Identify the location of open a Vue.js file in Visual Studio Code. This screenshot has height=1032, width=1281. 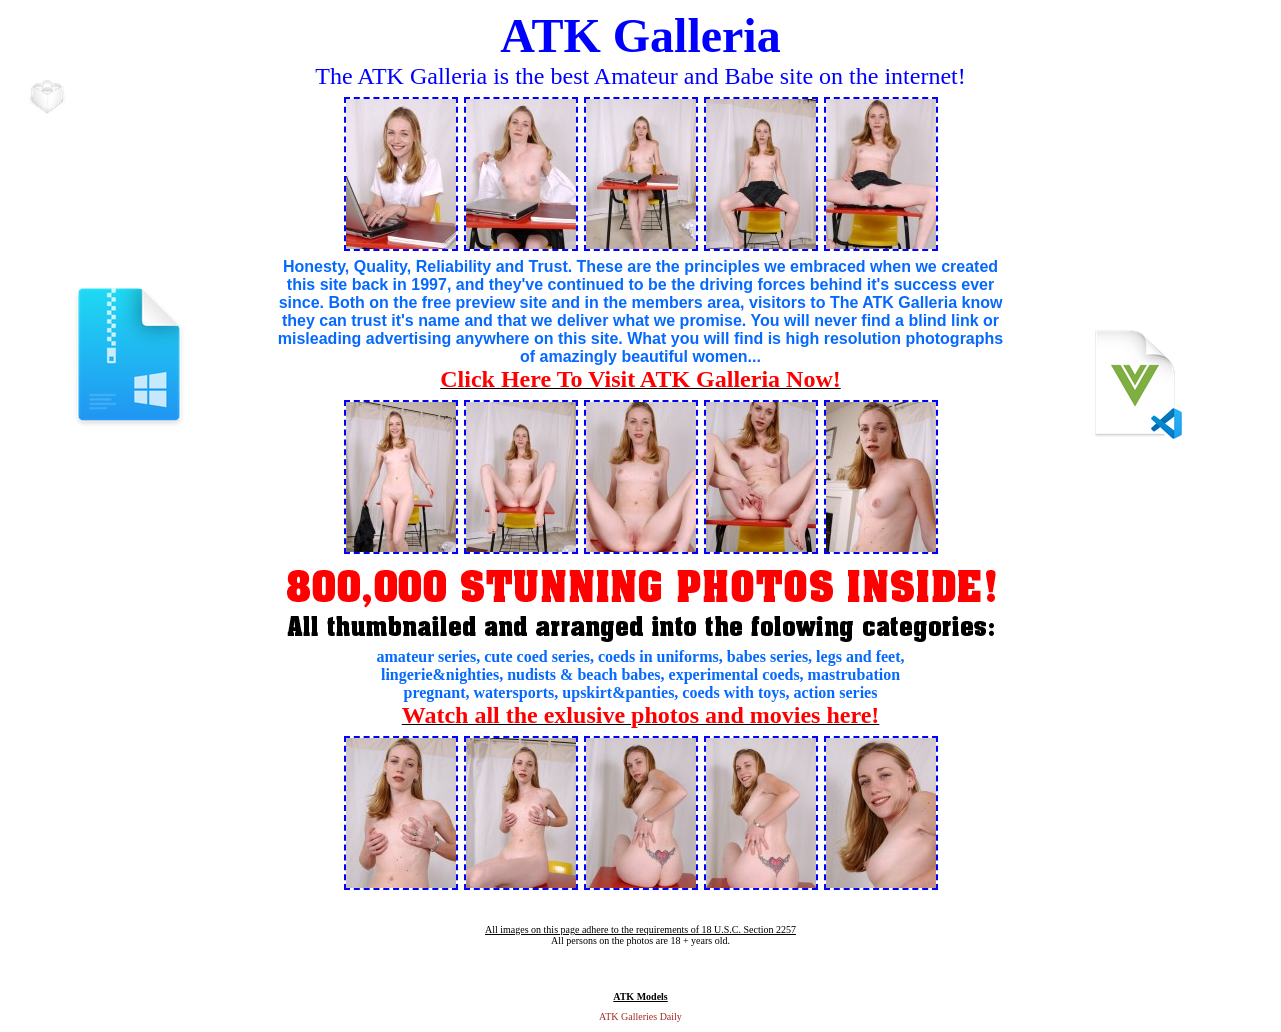
(1135, 385).